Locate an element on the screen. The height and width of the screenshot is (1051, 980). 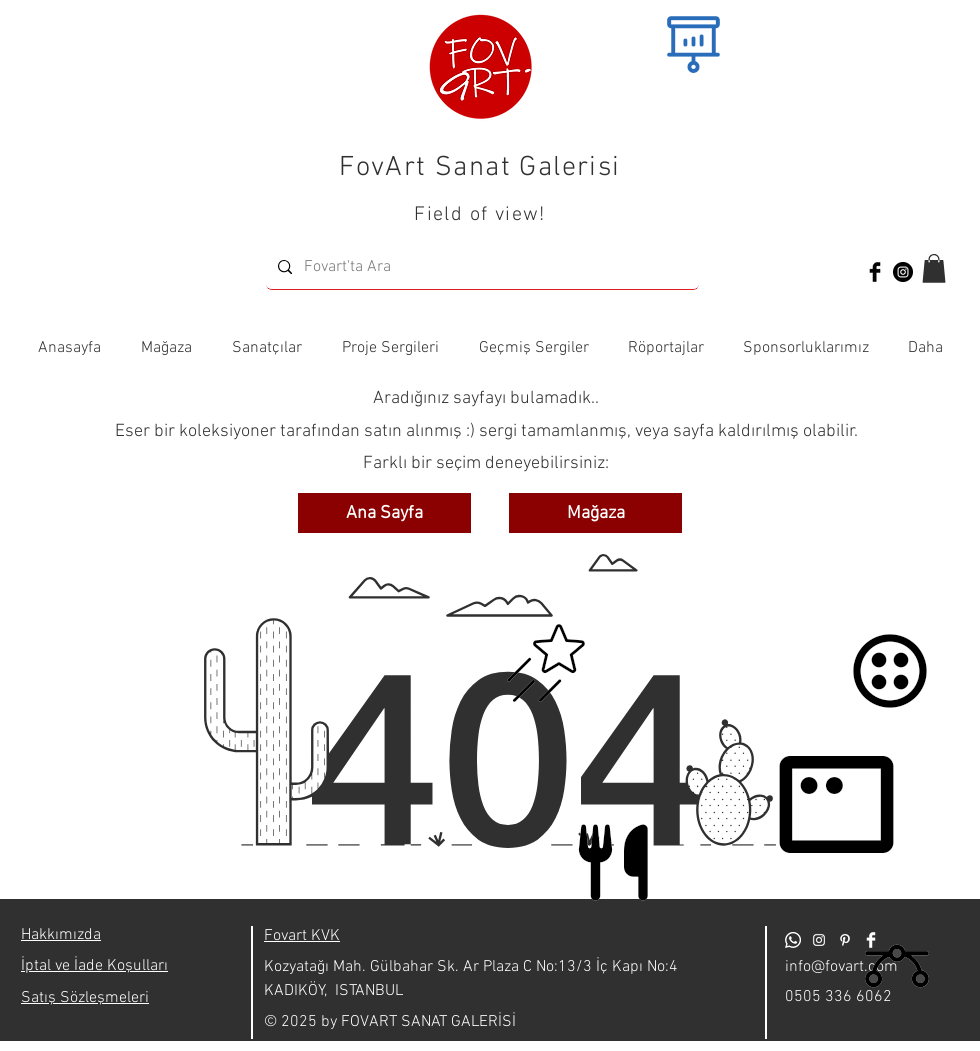
add to favorites or wishlist is located at coordinates (546, 663).